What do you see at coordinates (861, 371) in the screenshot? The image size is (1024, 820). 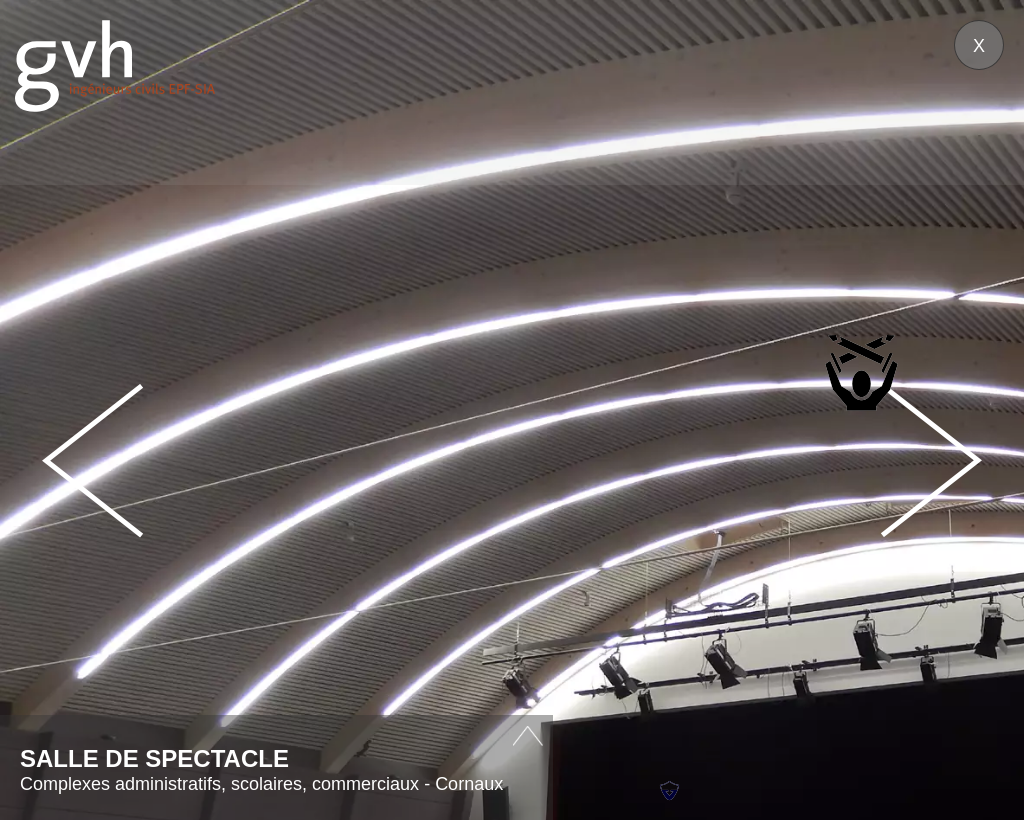 I see `view combat power or battle strength` at bounding box center [861, 371].